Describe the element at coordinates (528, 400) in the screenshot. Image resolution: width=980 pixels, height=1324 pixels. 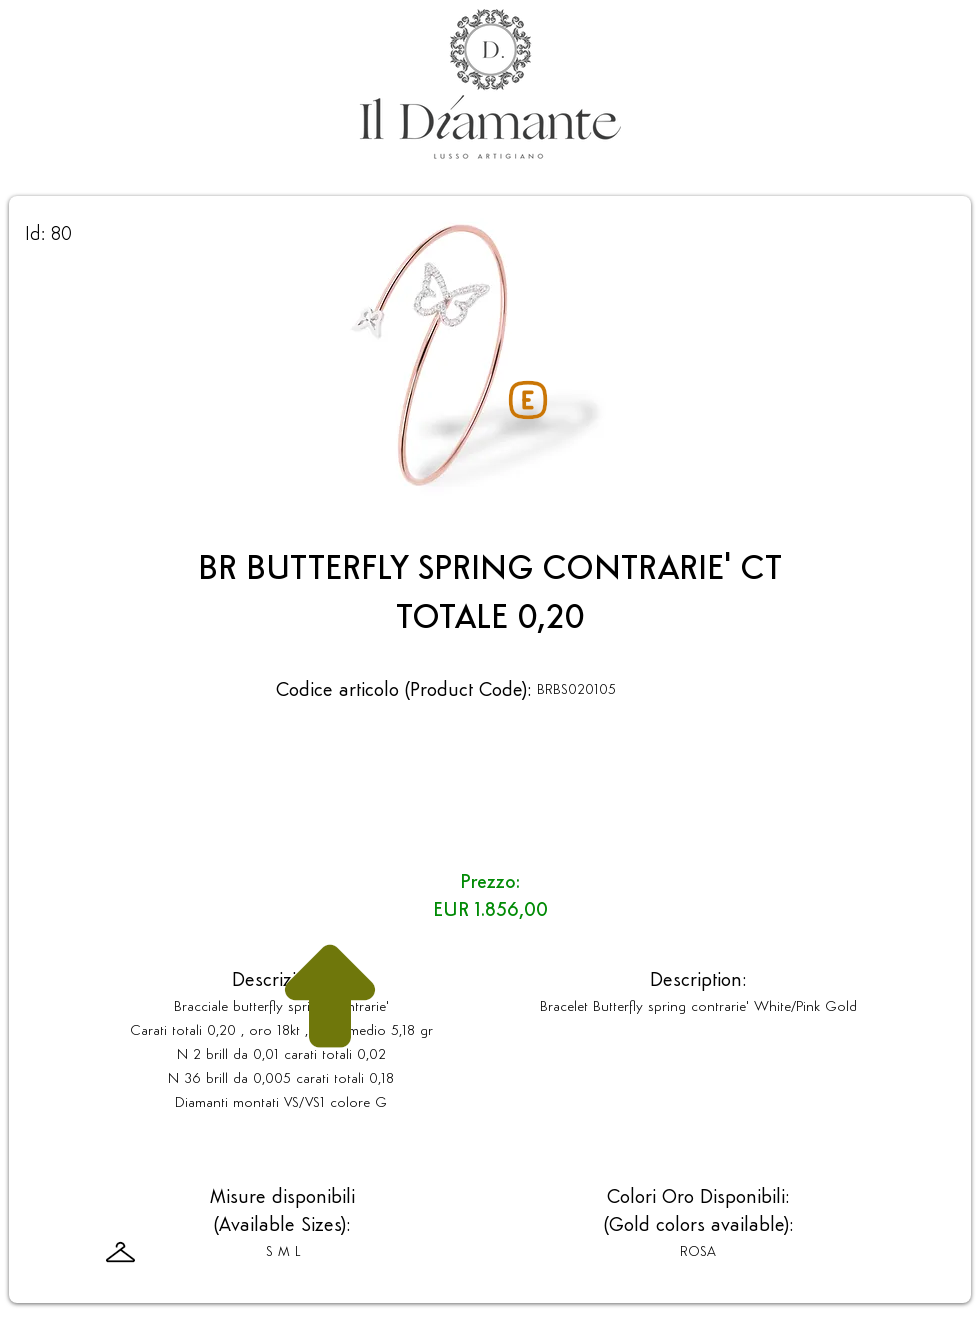
I see `indicates an item starting with the letter E` at that location.